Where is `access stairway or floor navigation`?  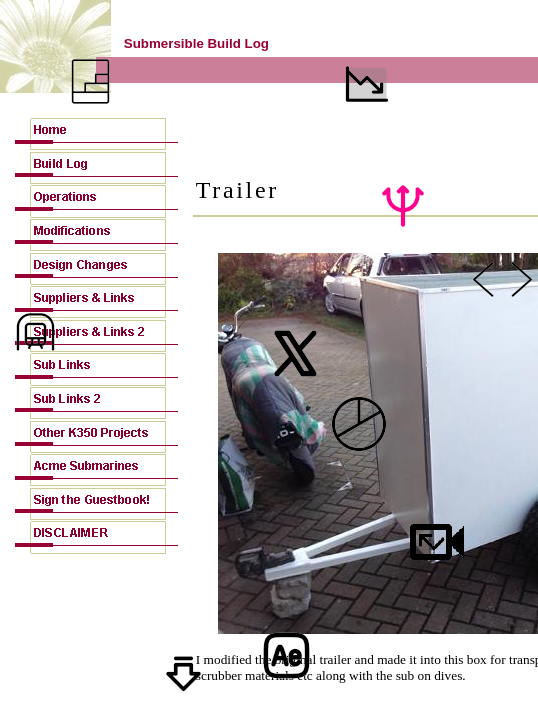 access stairway or floor navigation is located at coordinates (90, 81).